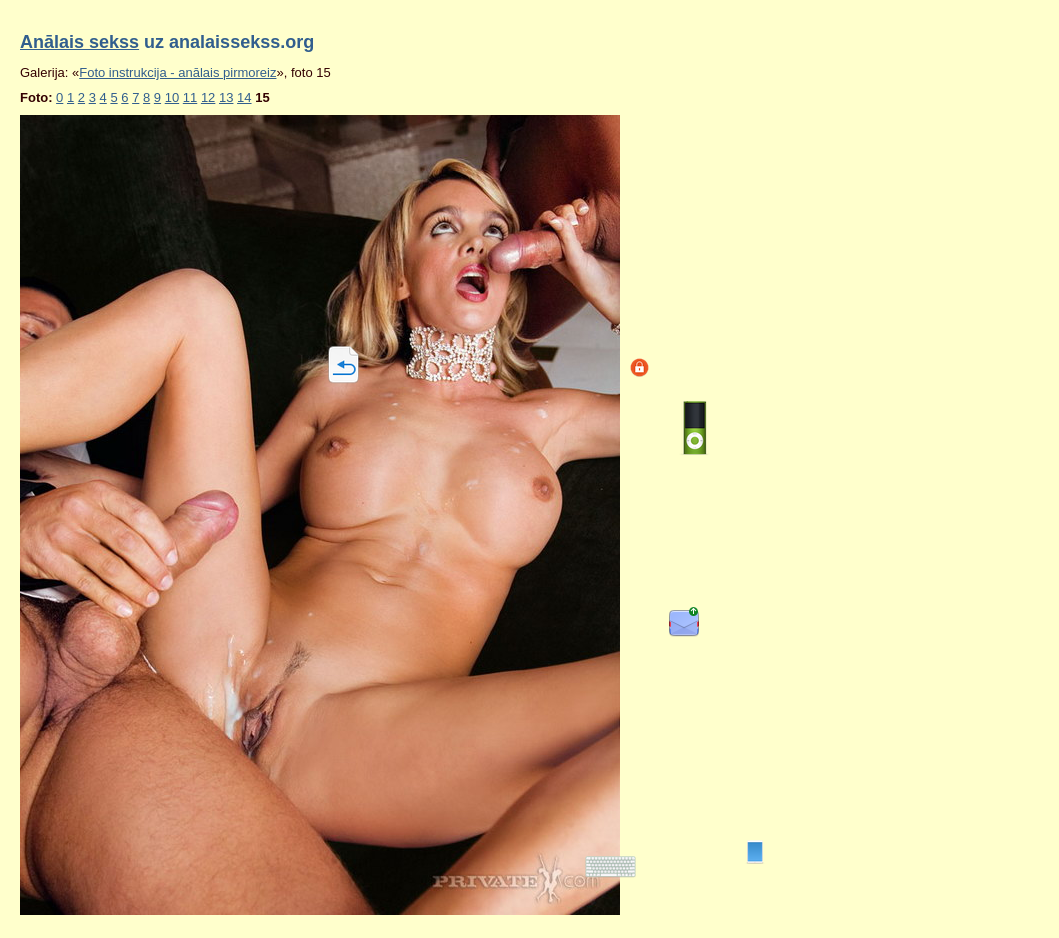  I want to click on revert document to previous version, so click(343, 364).